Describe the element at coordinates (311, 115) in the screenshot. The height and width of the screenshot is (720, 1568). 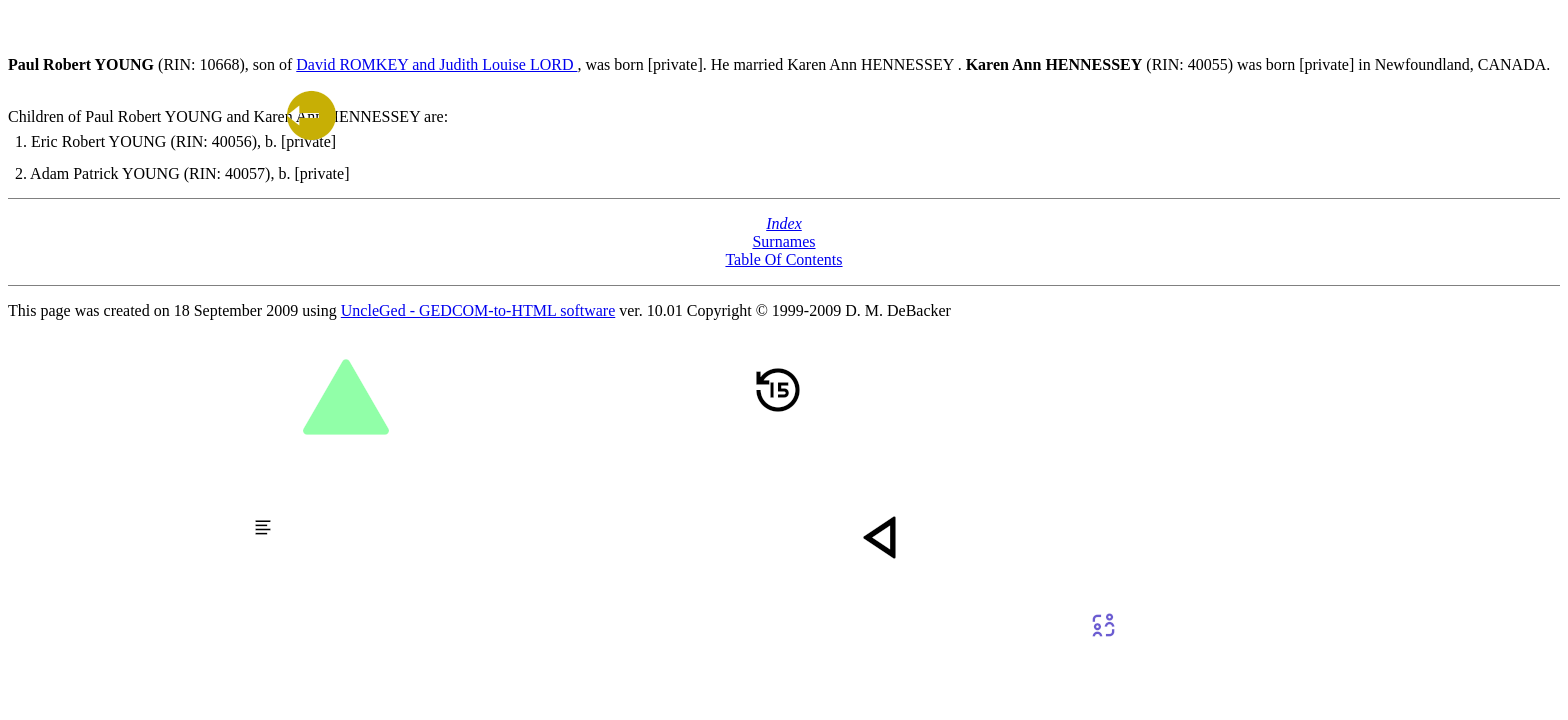
I see `log out of your account` at that location.